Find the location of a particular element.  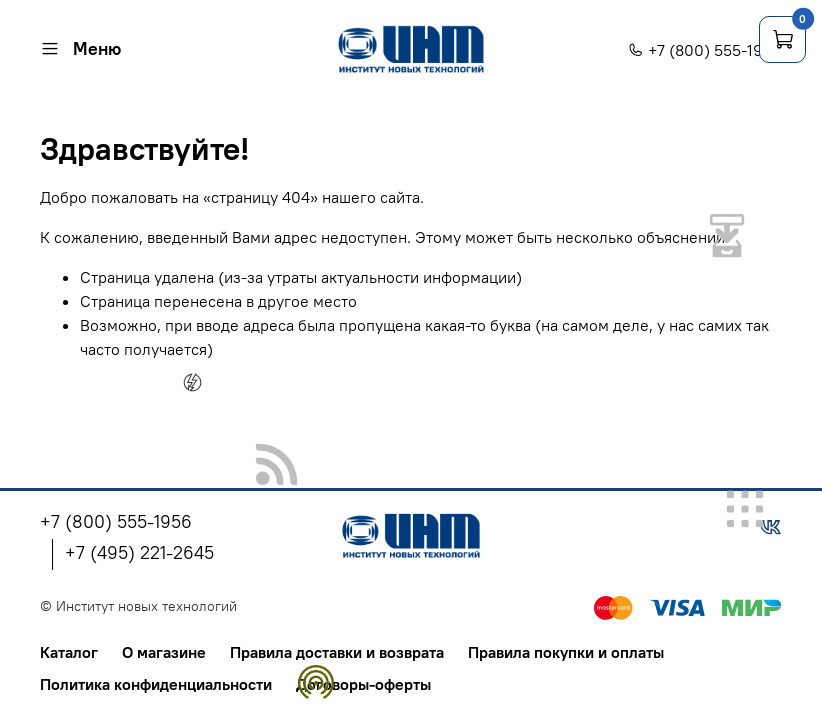

subscribe to RSS feed is located at coordinates (276, 464).